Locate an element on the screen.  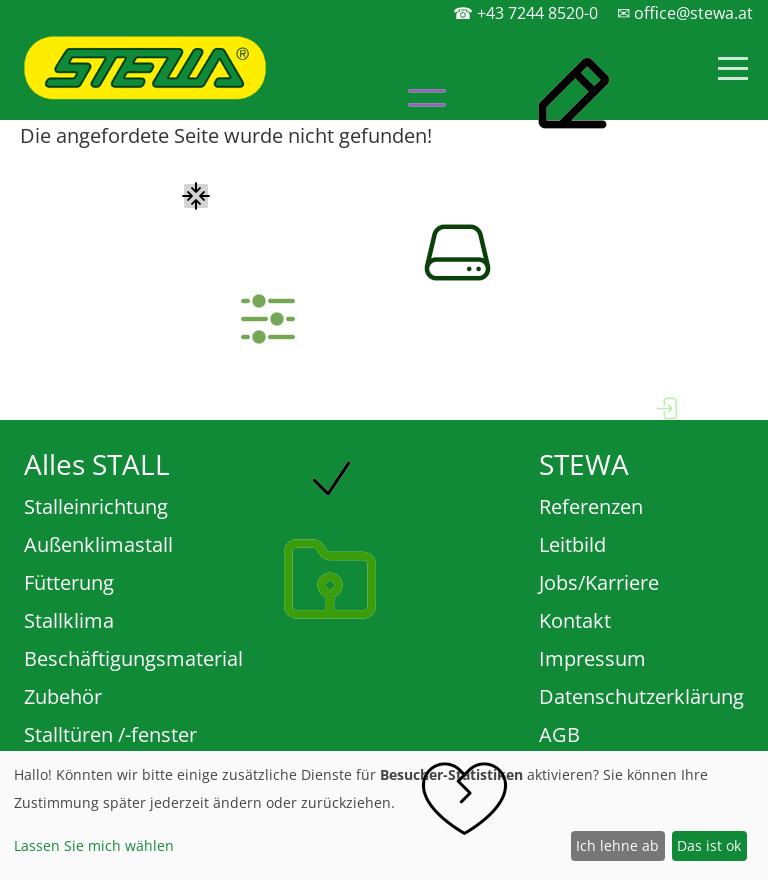
navigate to root directory is located at coordinates (330, 581).